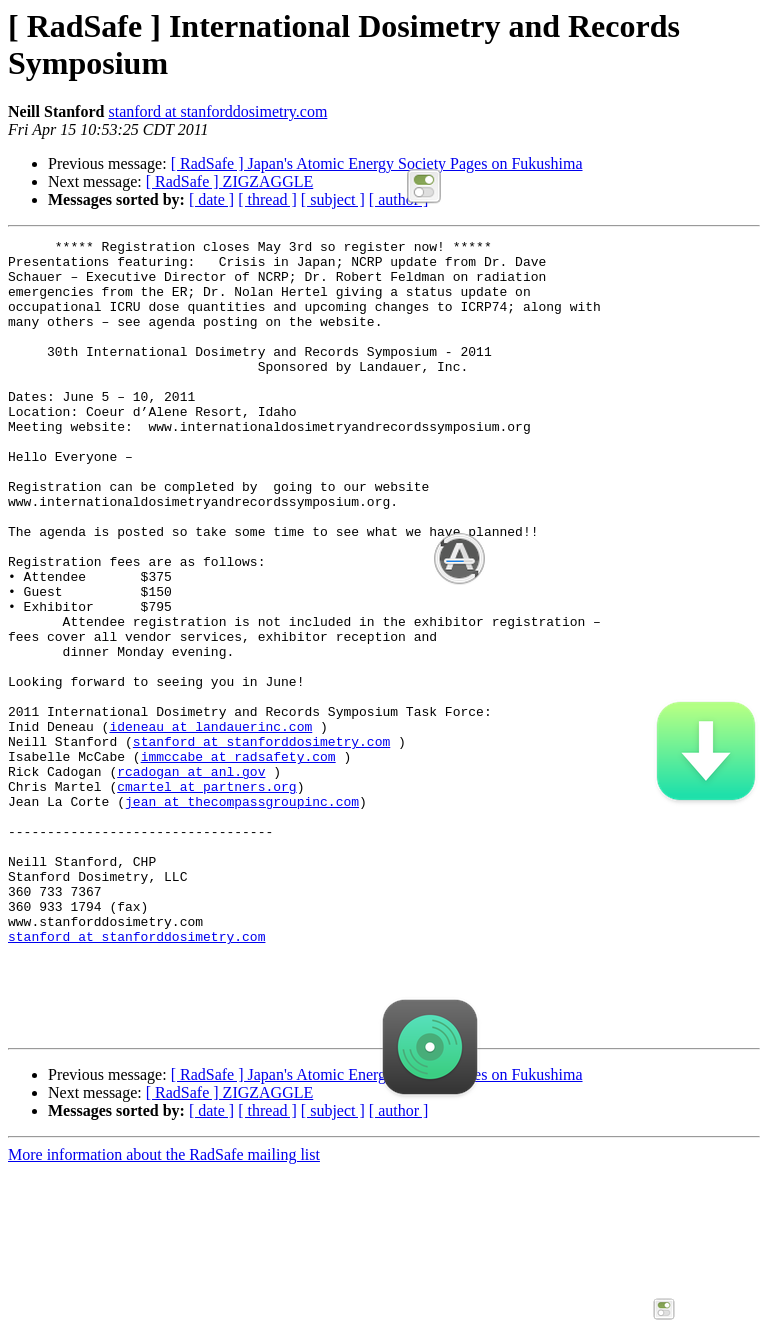 This screenshot has width=768, height=1331. What do you see at coordinates (459, 558) in the screenshot?
I see `open the software updater application` at bounding box center [459, 558].